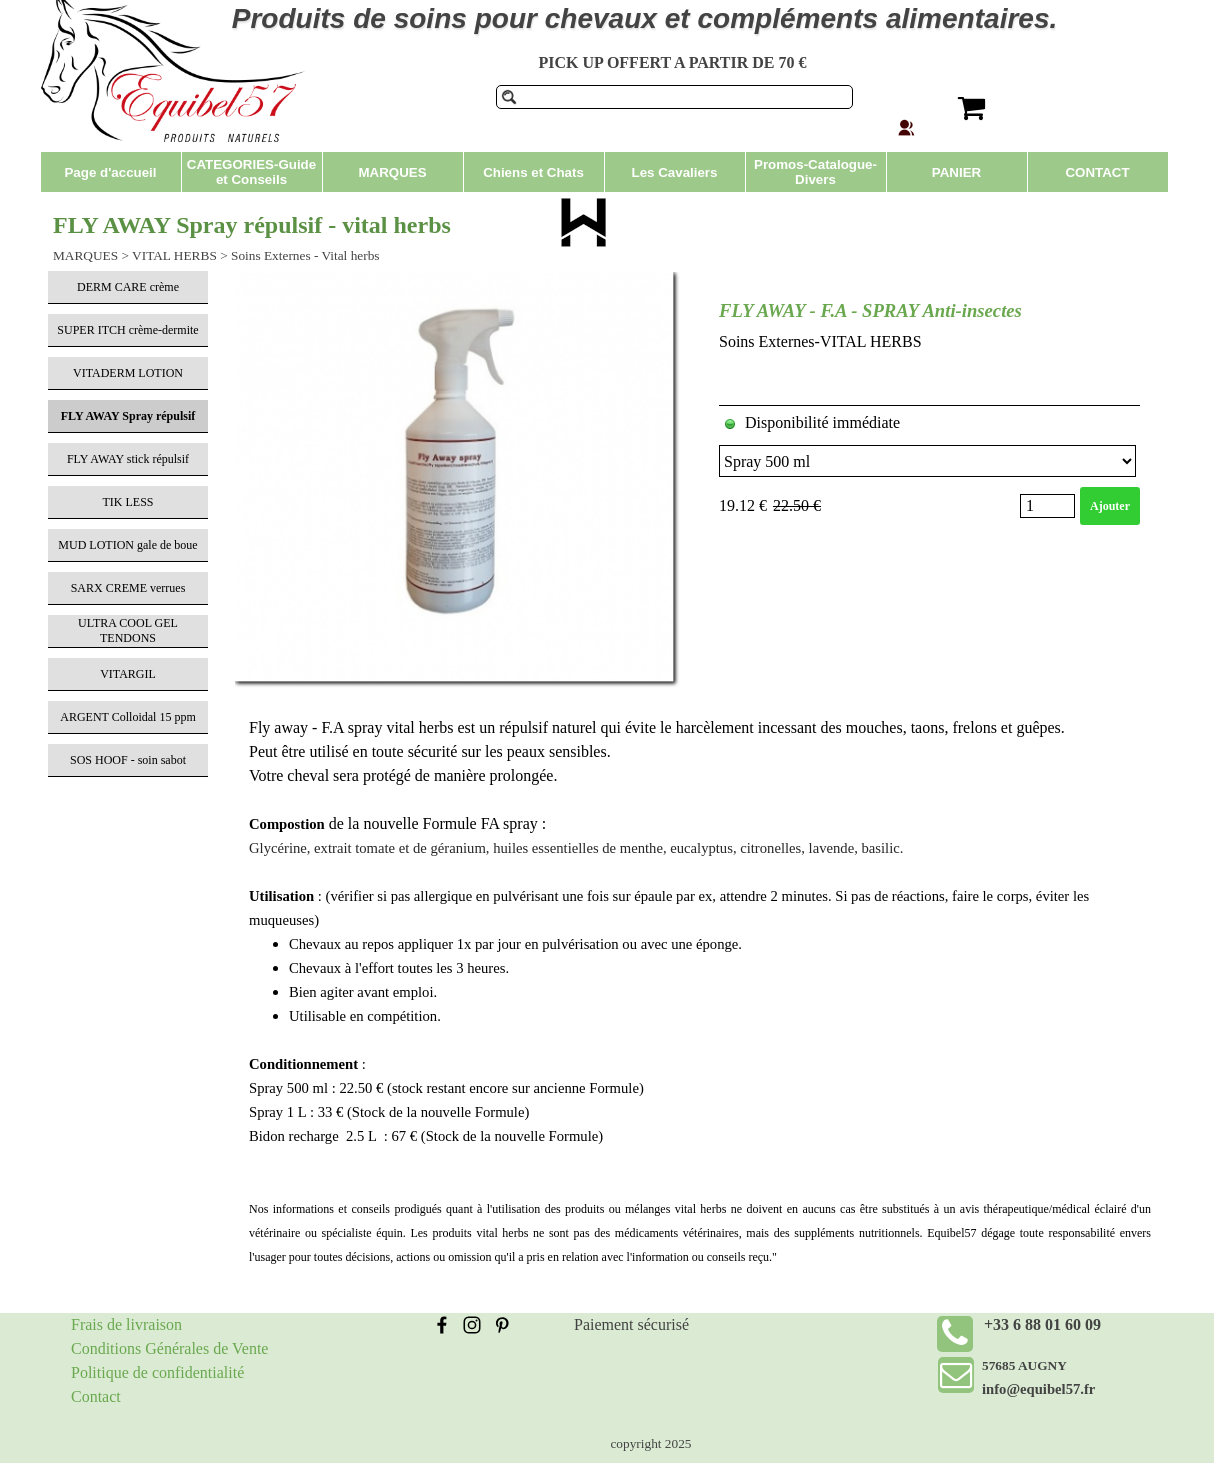 The width and height of the screenshot is (1214, 1463). Describe the element at coordinates (583, 222) in the screenshot. I see `wsh brand logo` at that location.